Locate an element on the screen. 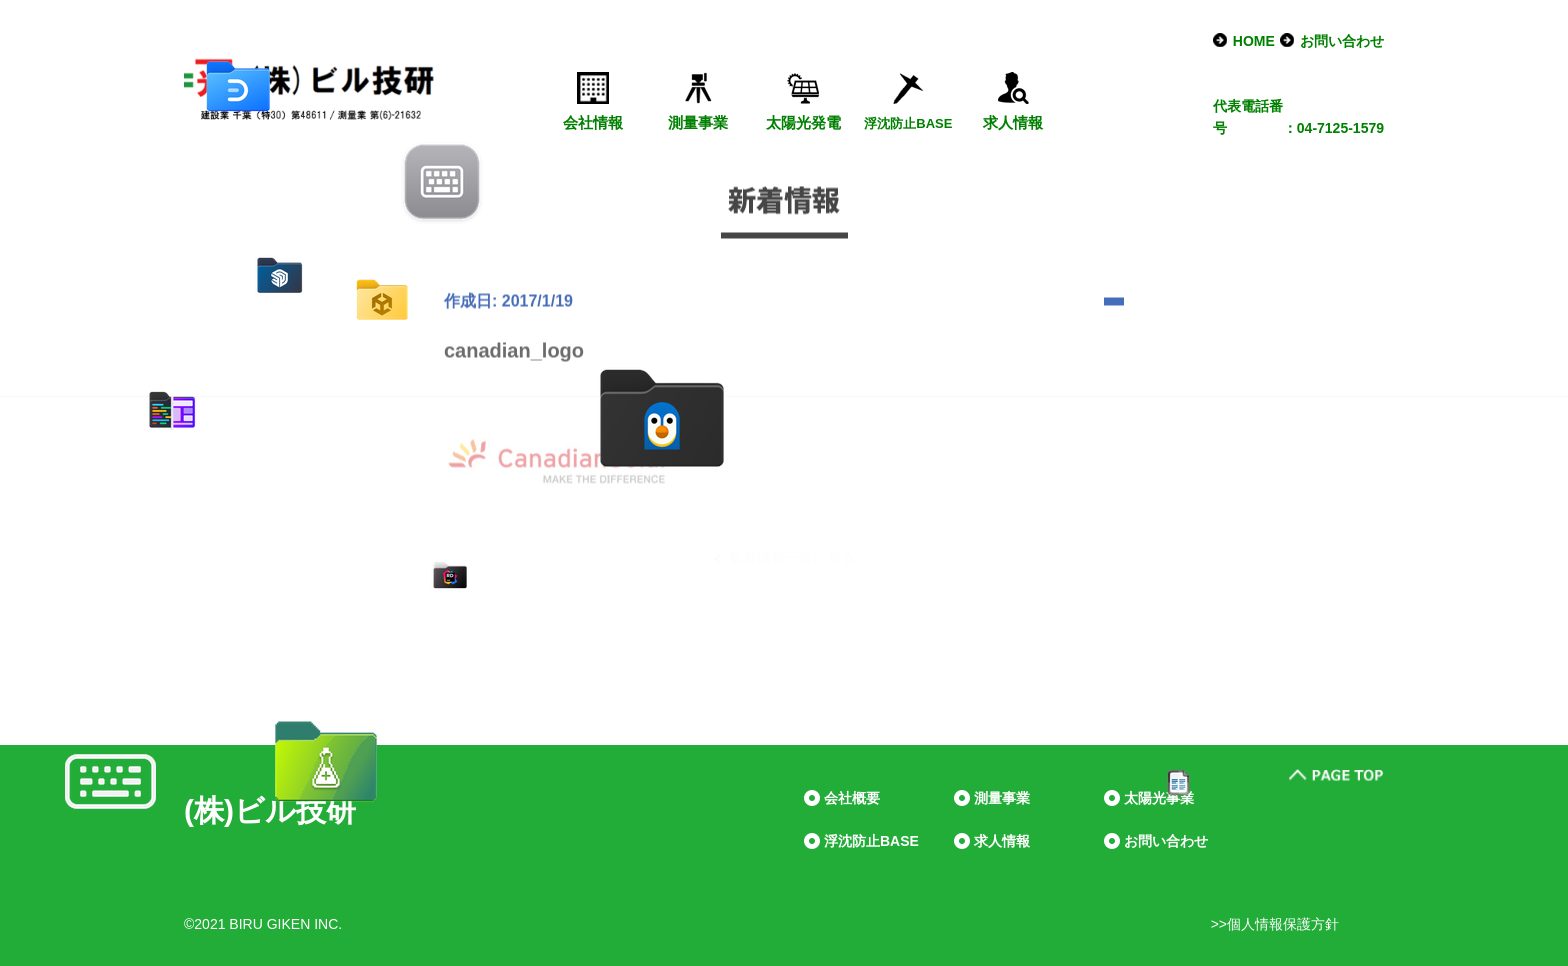  open unity project files folder is located at coordinates (382, 301).